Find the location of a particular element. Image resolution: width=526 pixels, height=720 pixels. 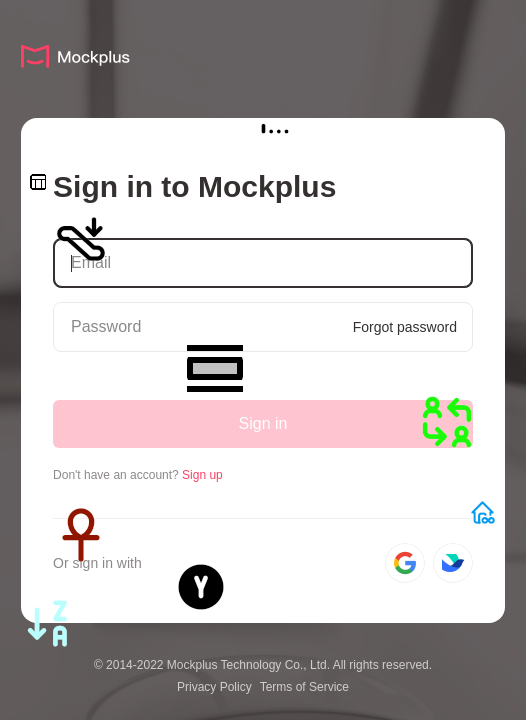

view day layout or agenda is located at coordinates (216, 368).